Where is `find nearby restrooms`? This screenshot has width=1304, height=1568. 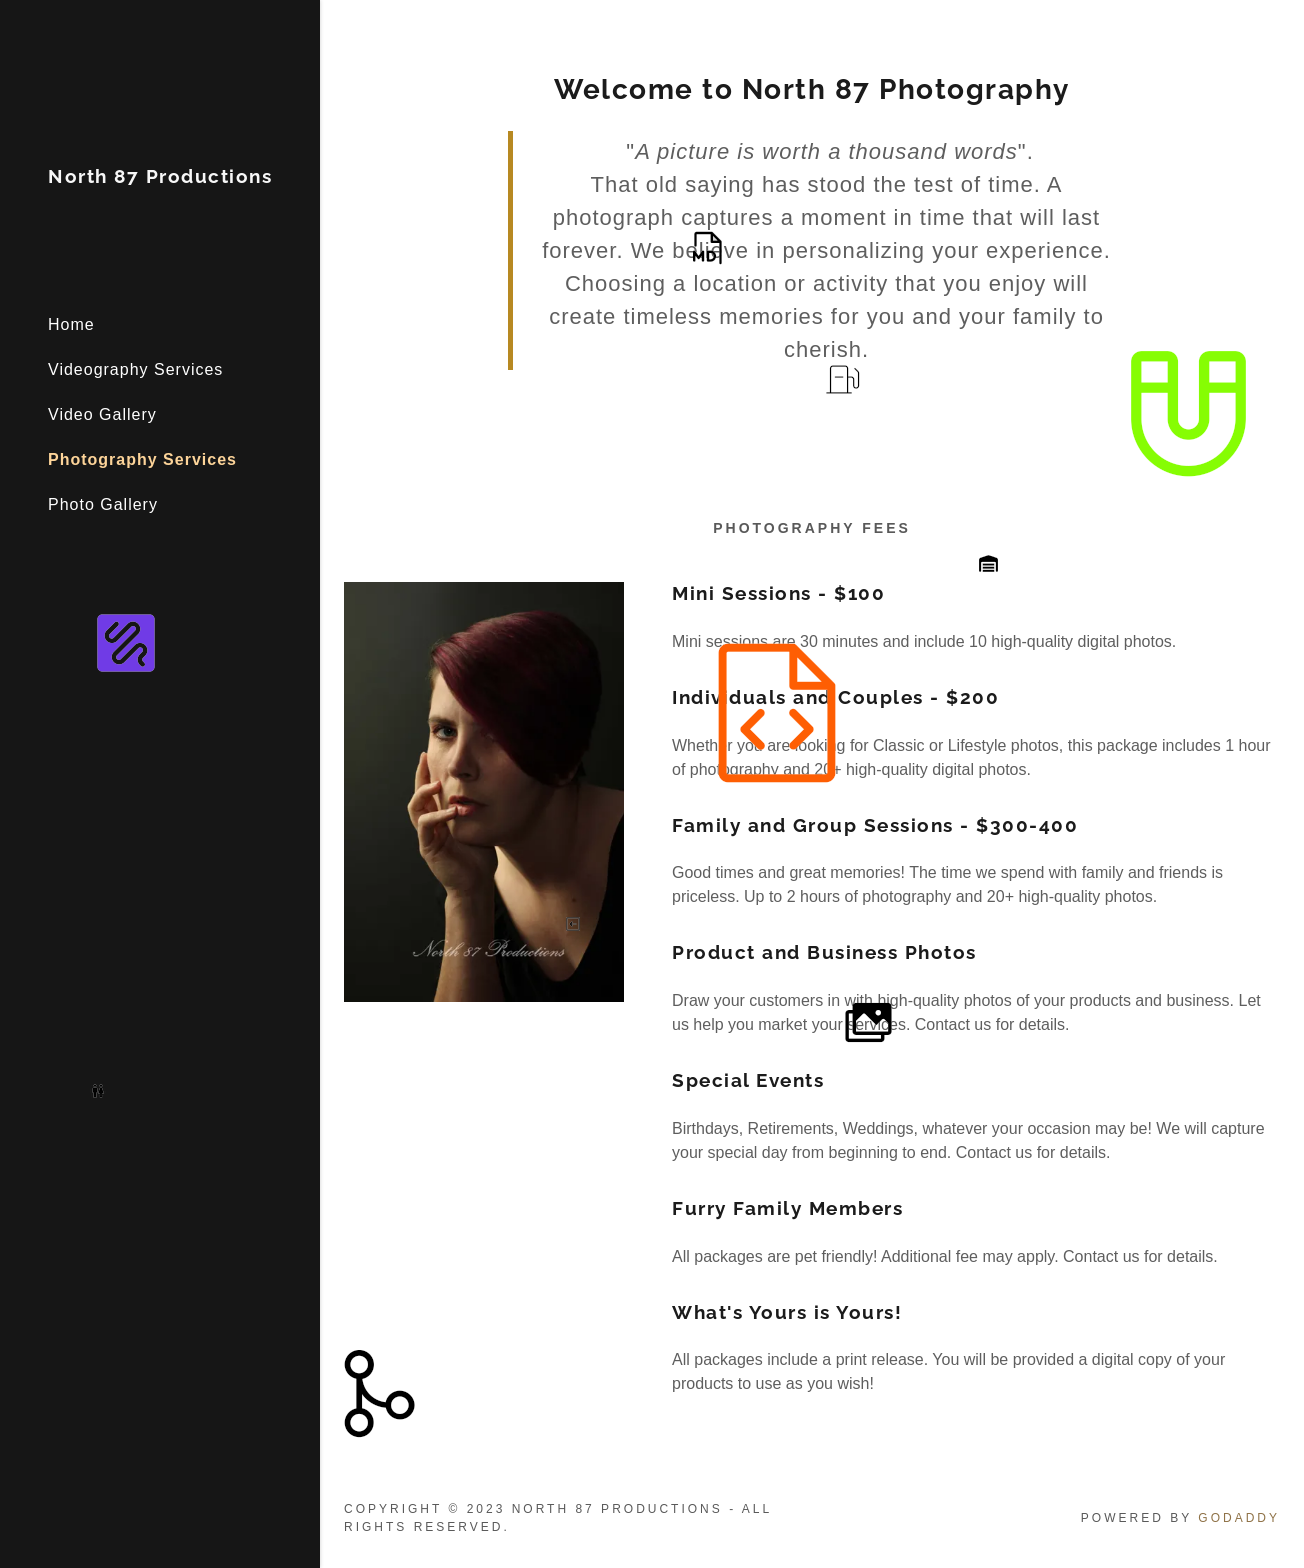 find nearby restrooms is located at coordinates (98, 1091).